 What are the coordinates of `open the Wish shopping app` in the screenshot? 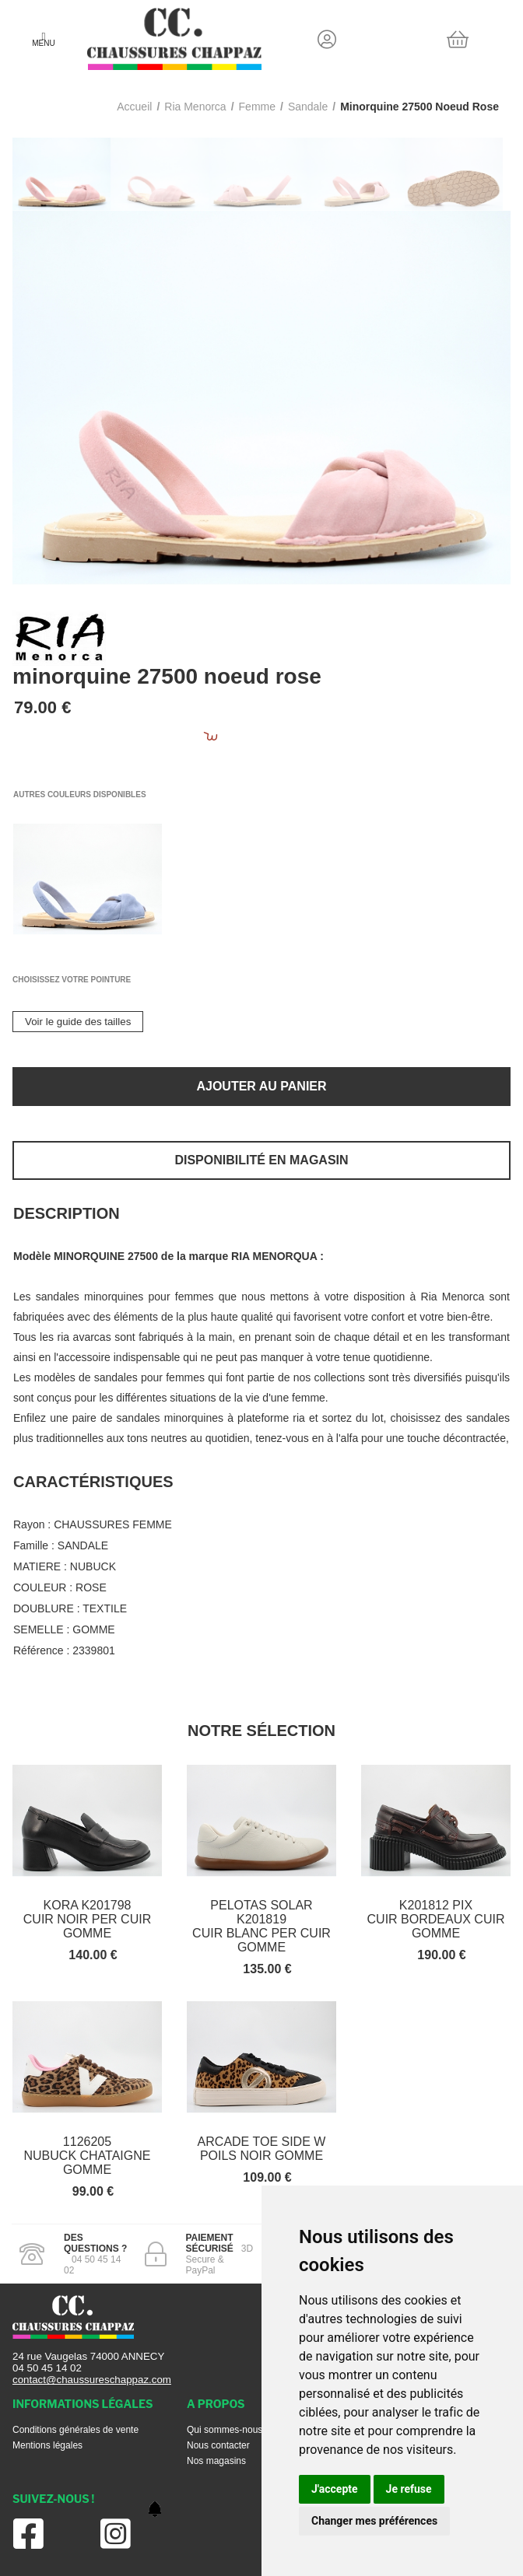 It's located at (210, 736).